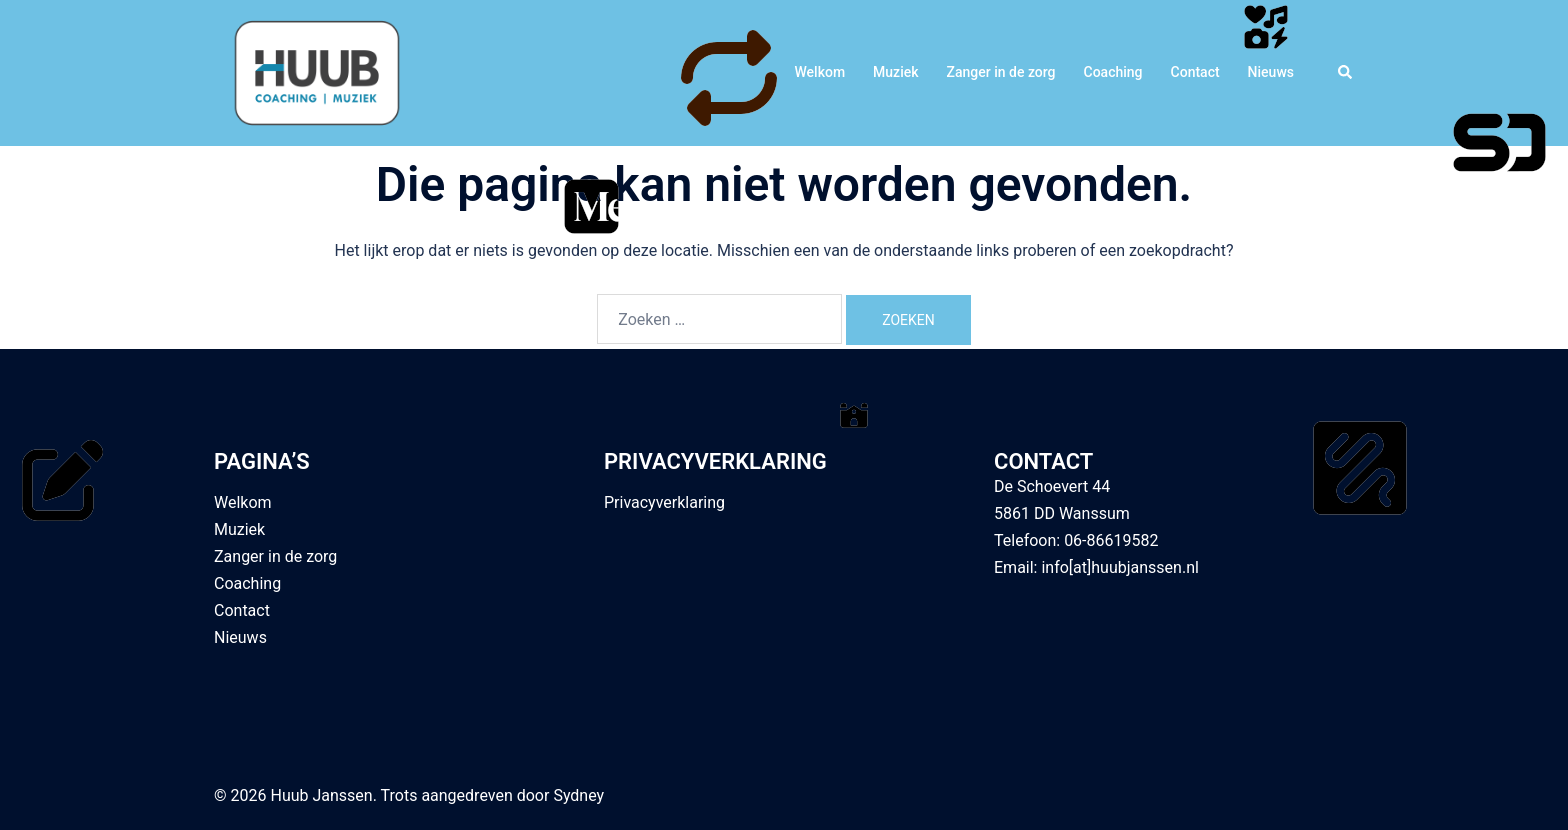 This screenshot has height=830, width=1568. I want to click on access media and creative tools, so click(1266, 27).